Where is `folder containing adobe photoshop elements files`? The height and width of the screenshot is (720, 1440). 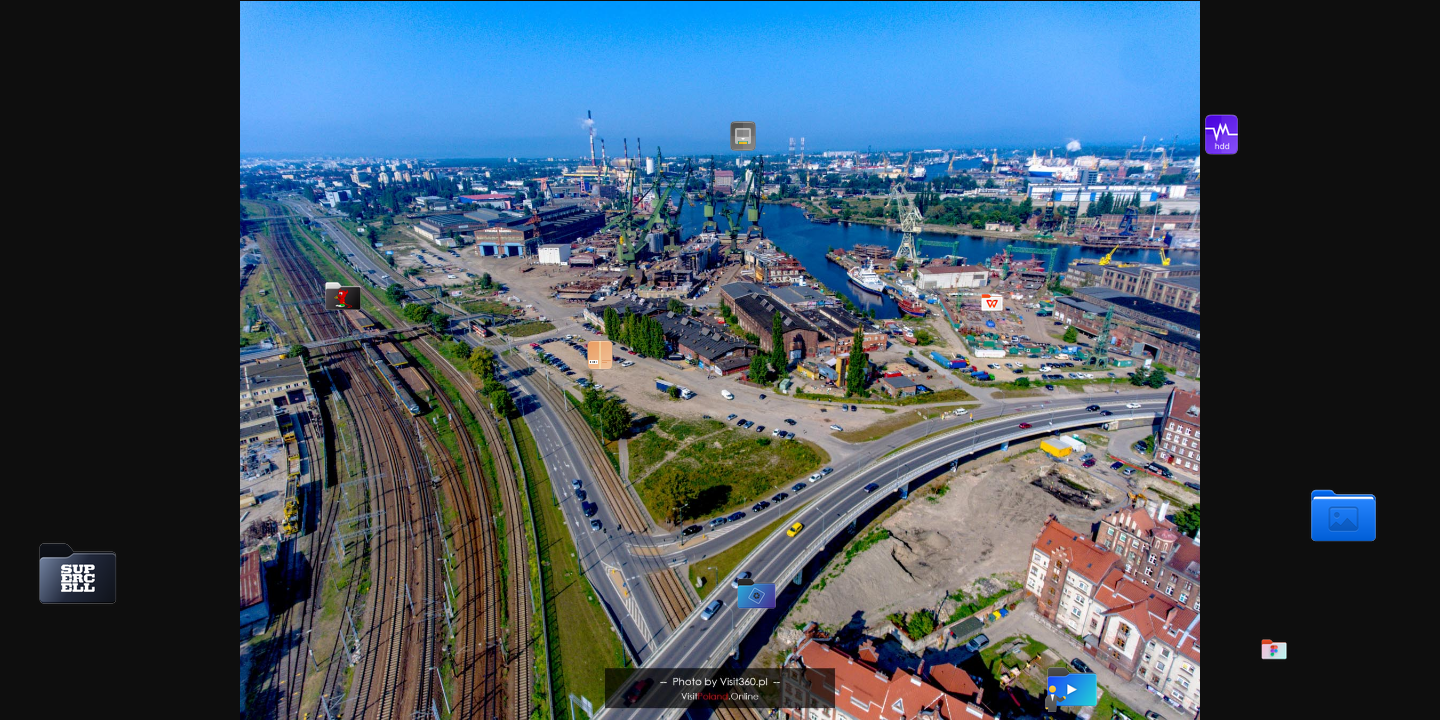
folder containing adobe photoshop elements files is located at coordinates (756, 594).